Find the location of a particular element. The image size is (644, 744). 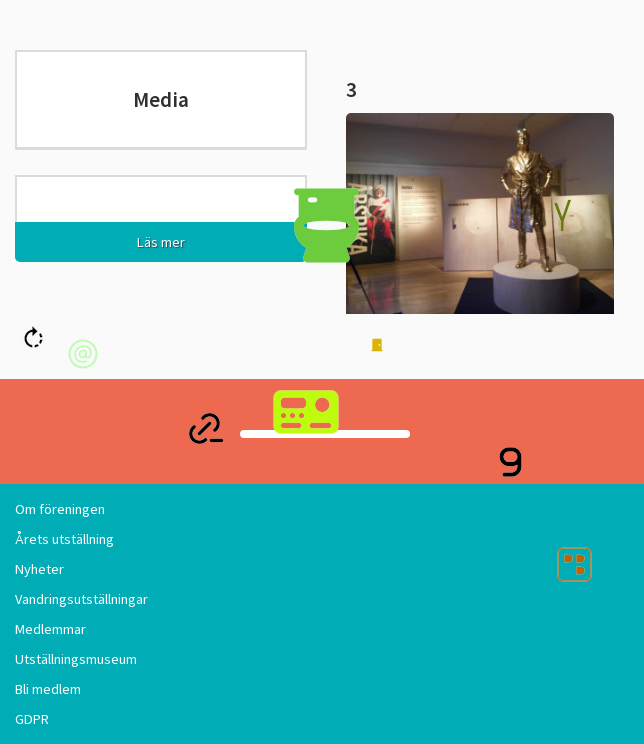

remove a link or hyperlink is located at coordinates (204, 428).